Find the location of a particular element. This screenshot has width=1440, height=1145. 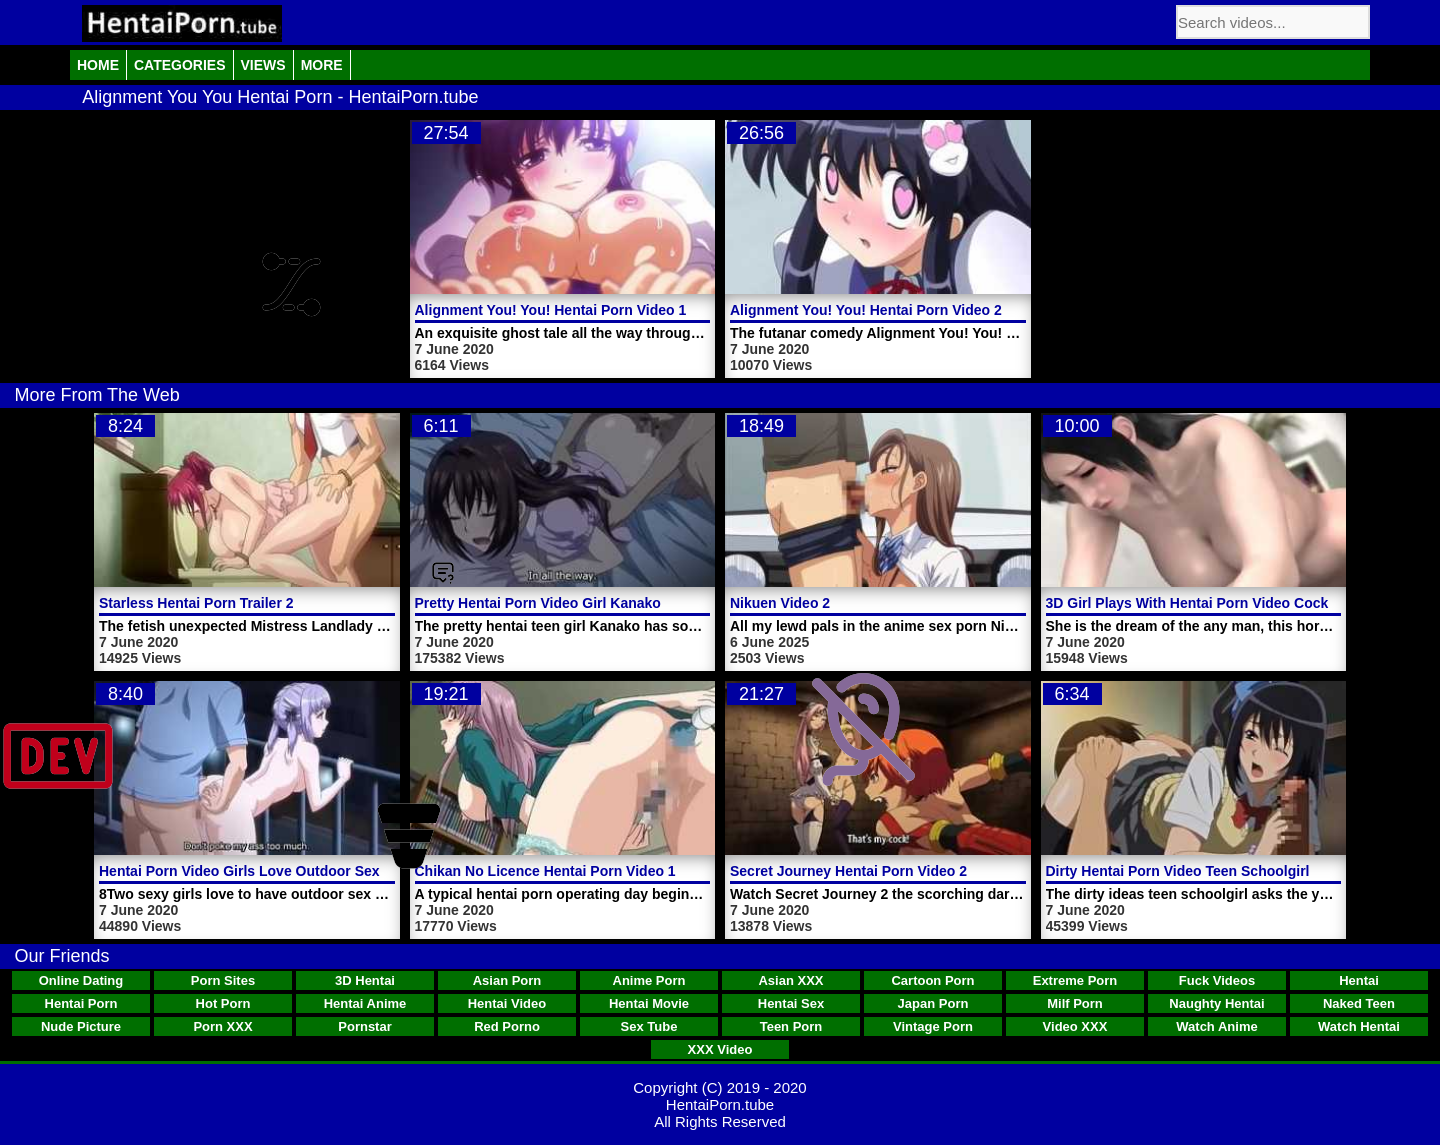

visit dev.to developer community is located at coordinates (58, 756).